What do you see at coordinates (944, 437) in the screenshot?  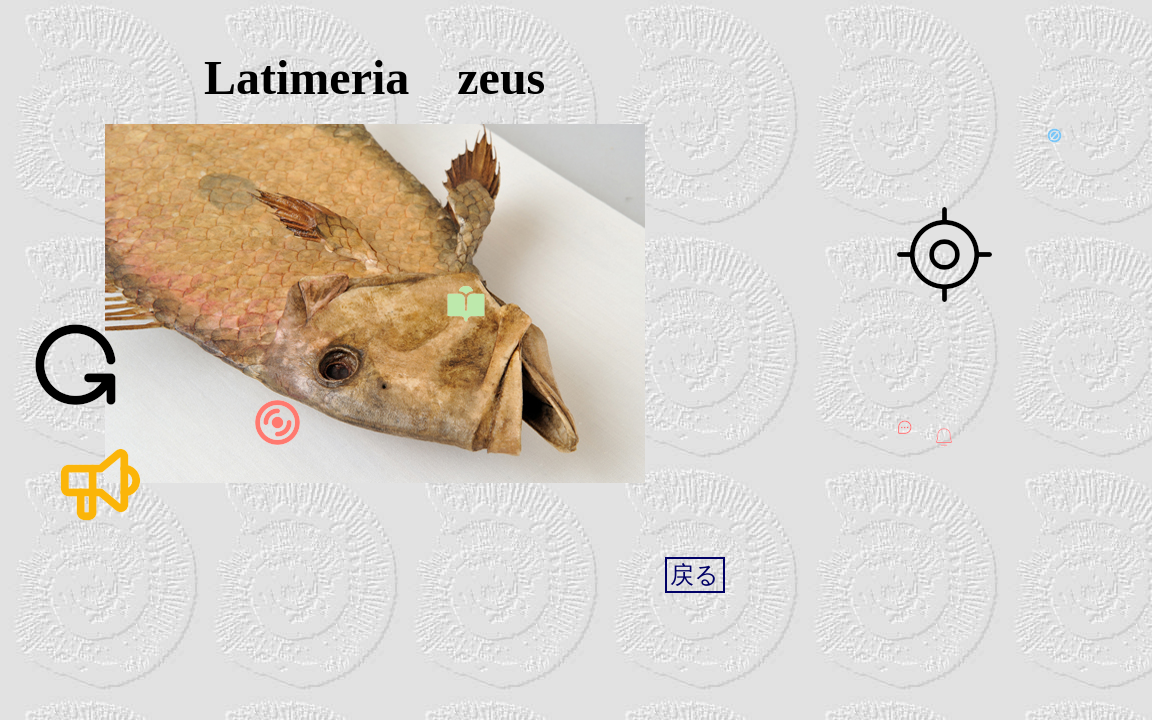 I see `view notifications` at bounding box center [944, 437].